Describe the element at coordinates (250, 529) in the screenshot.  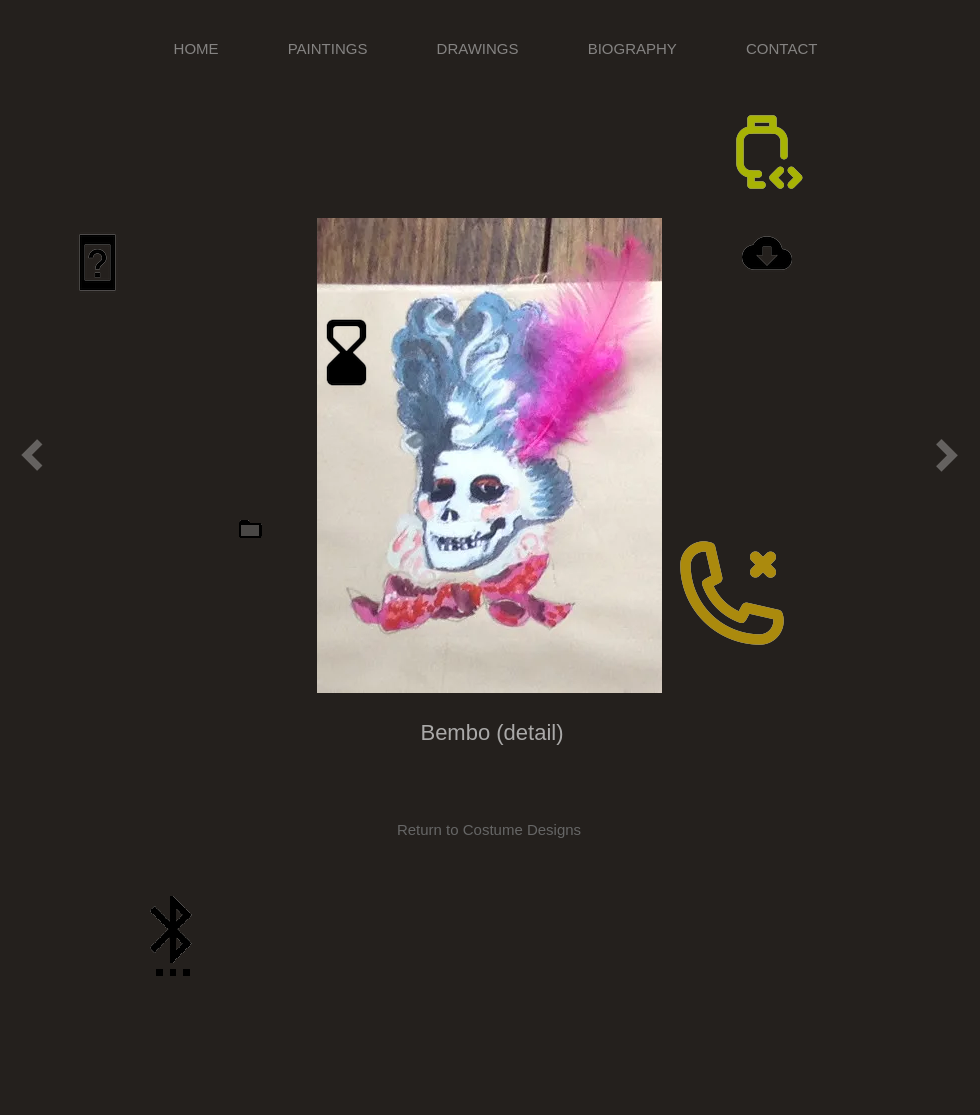
I see `open folder to view contents` at that location.